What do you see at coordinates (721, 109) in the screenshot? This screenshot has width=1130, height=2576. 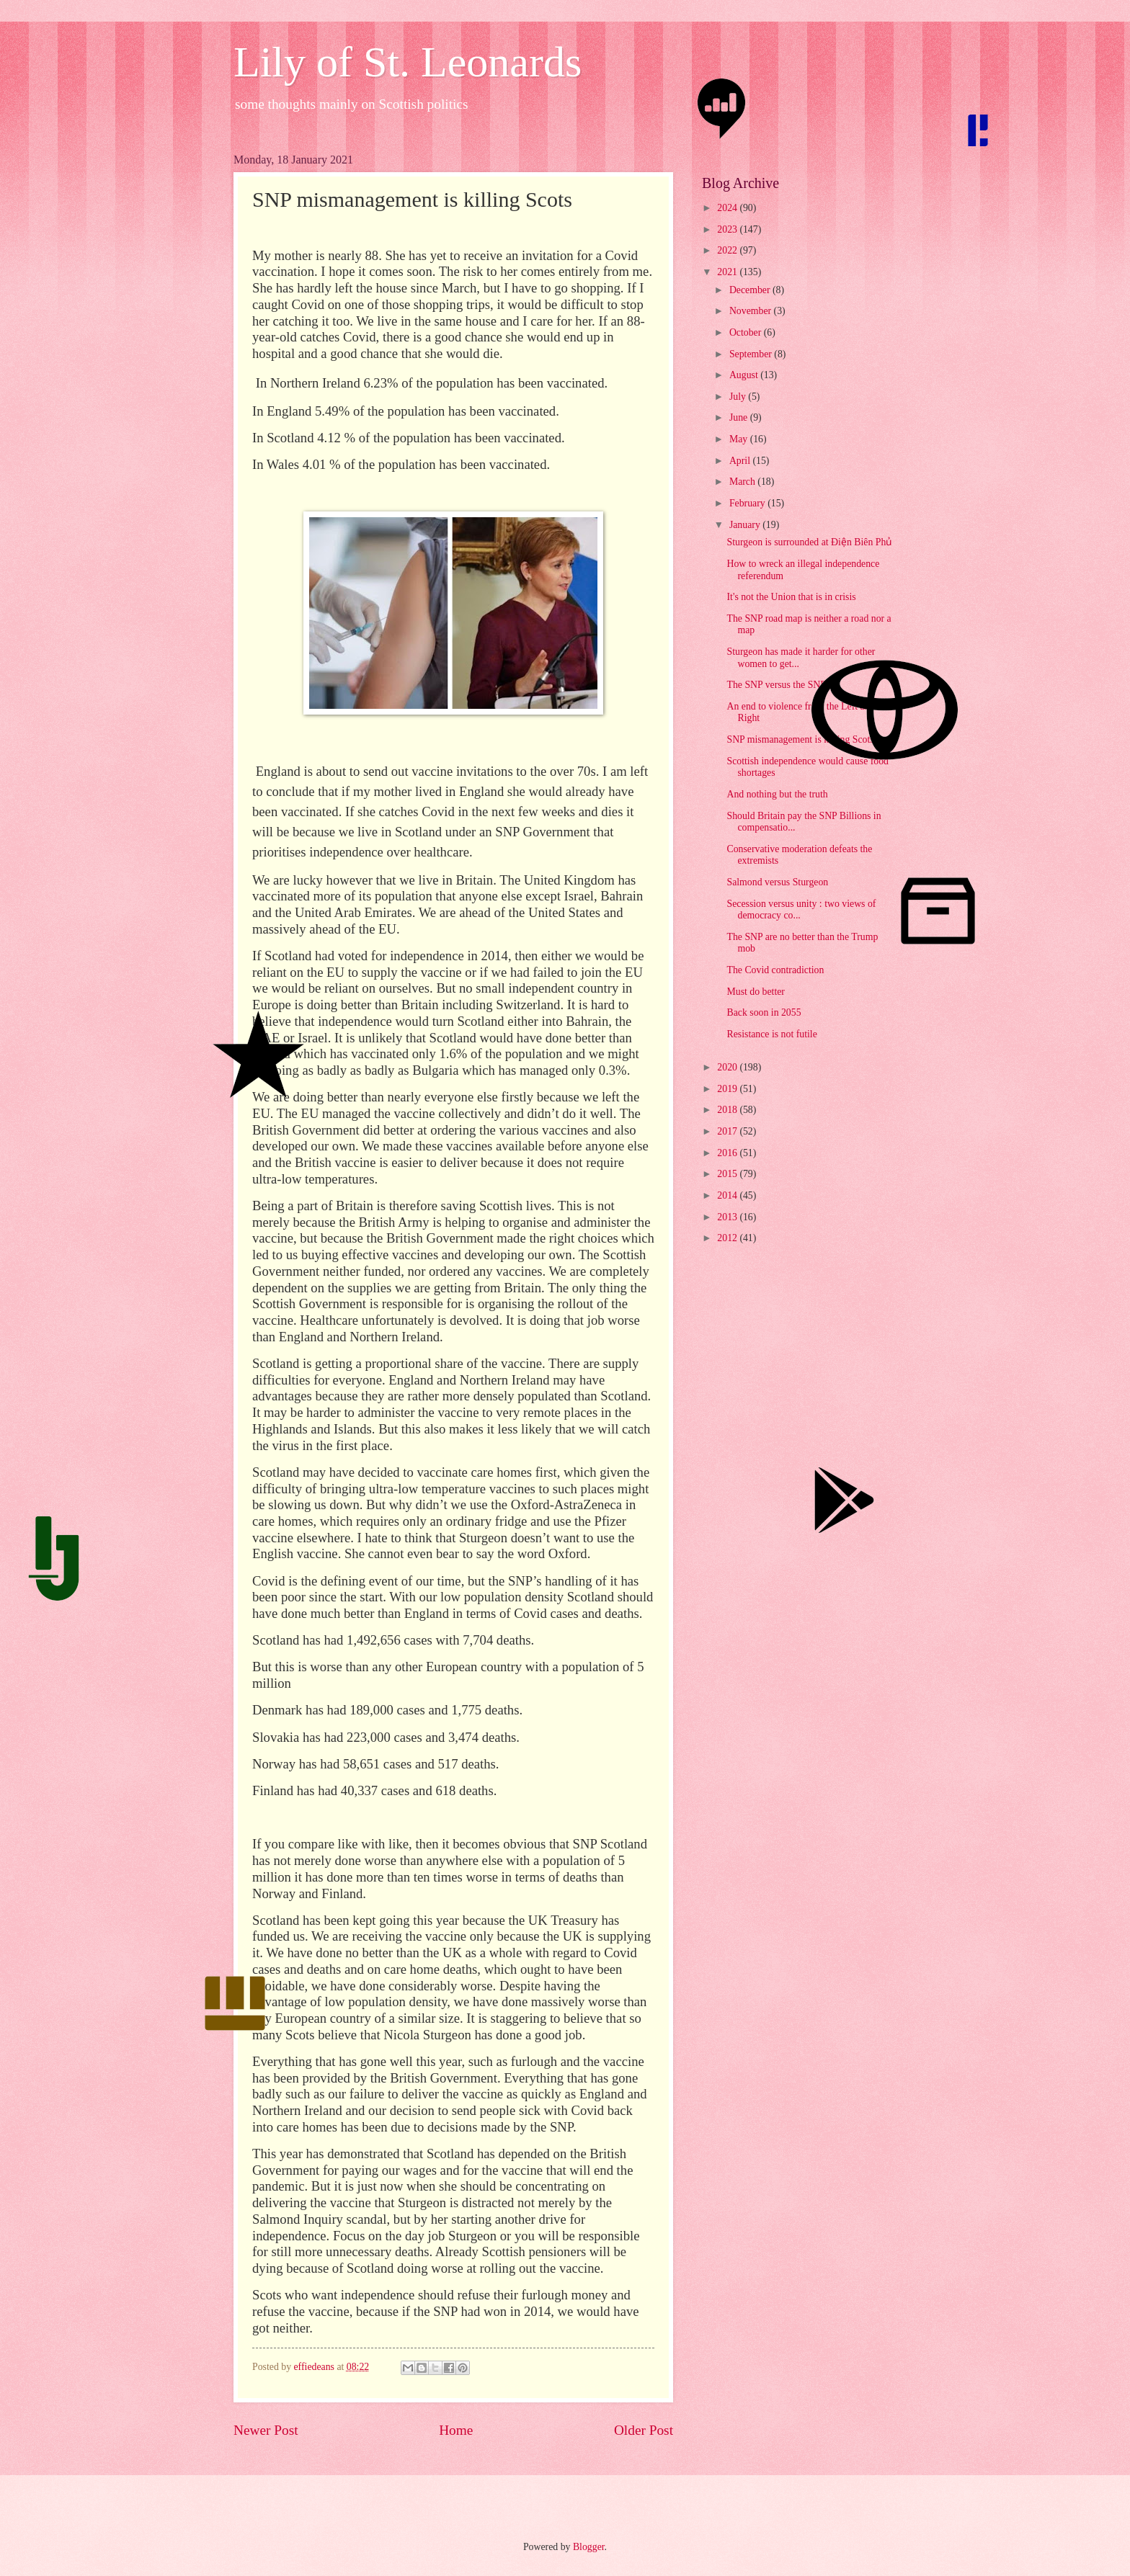 I see `open Redash dashboard` at bounding box center [721, 109].